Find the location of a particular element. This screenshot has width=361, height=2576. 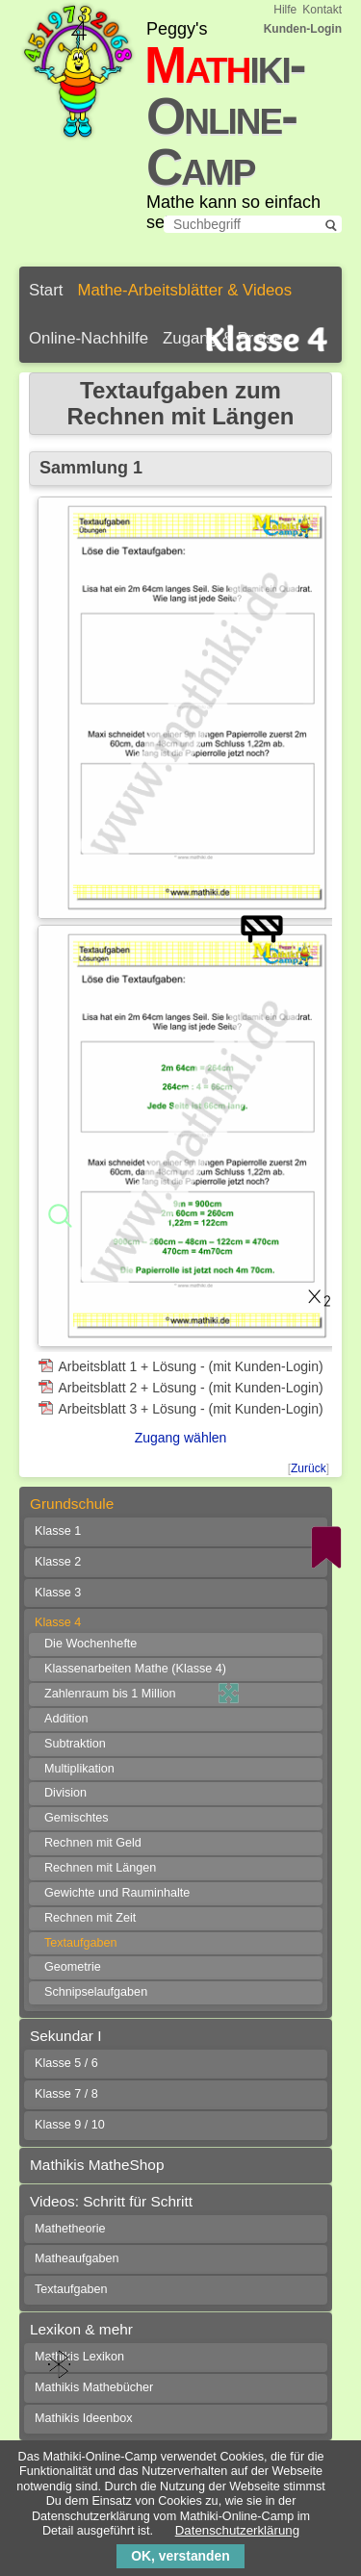

indicates a blocked or restricted area is located at coordinates (262, 928).